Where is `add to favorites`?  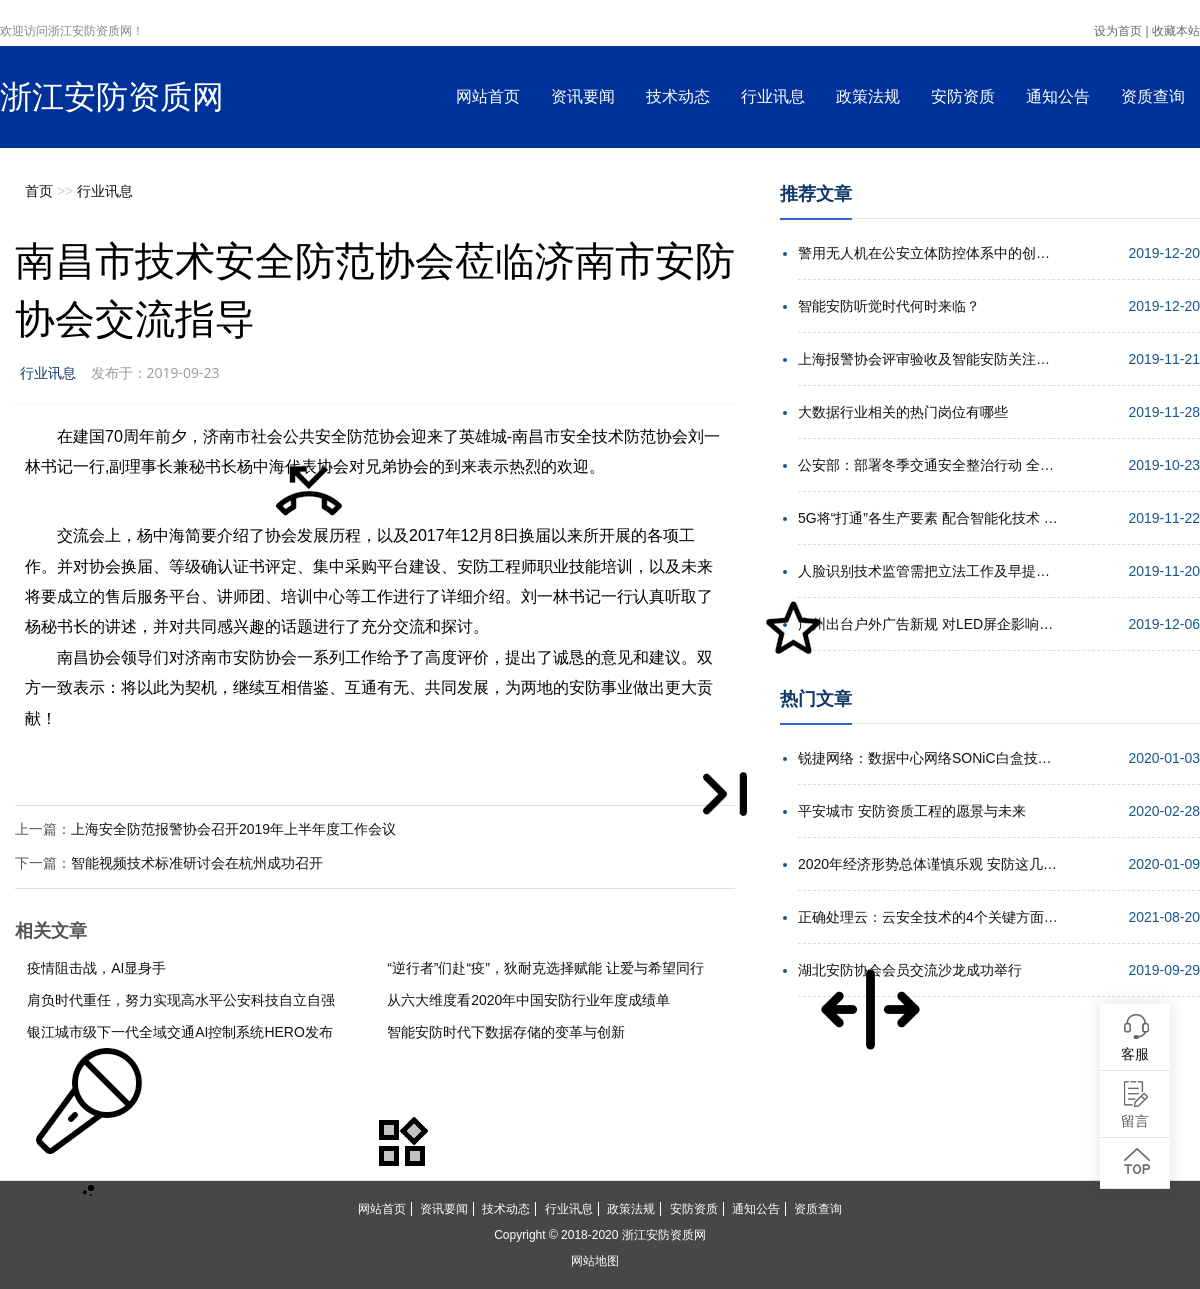 add to favorites is located at coordinates (793, 628).